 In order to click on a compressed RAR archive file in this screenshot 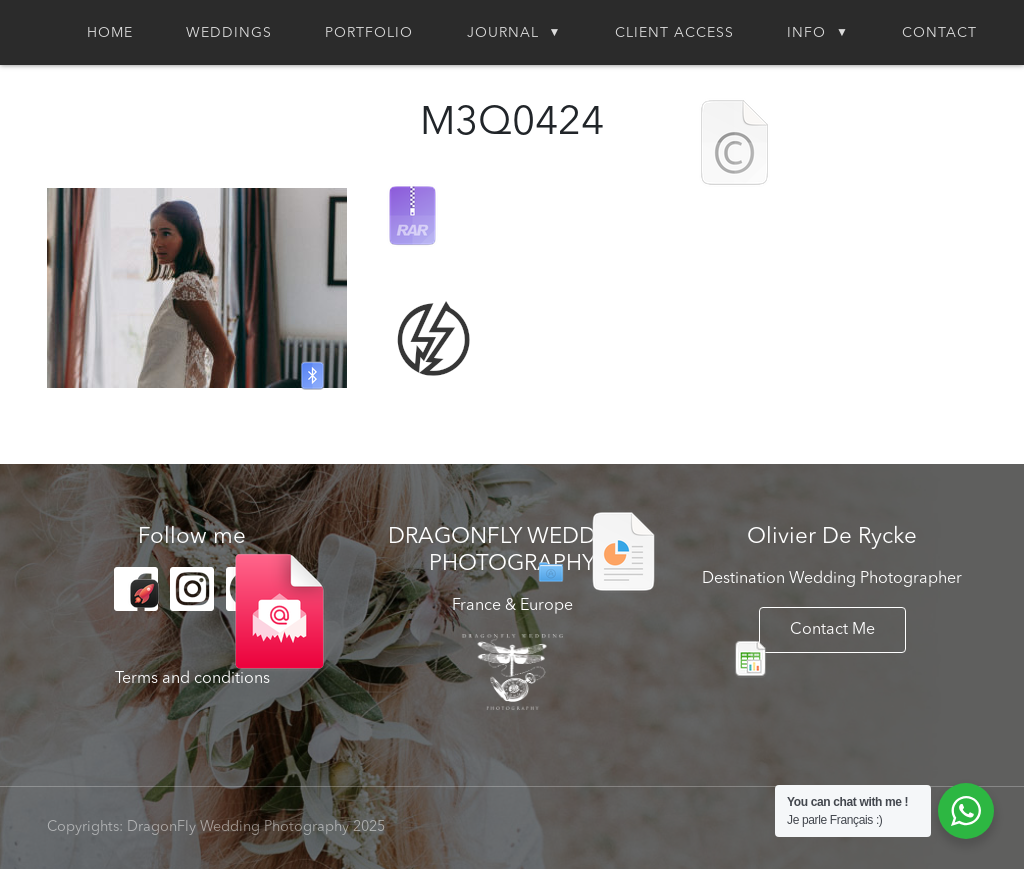, I will do `click(412, 215)`.